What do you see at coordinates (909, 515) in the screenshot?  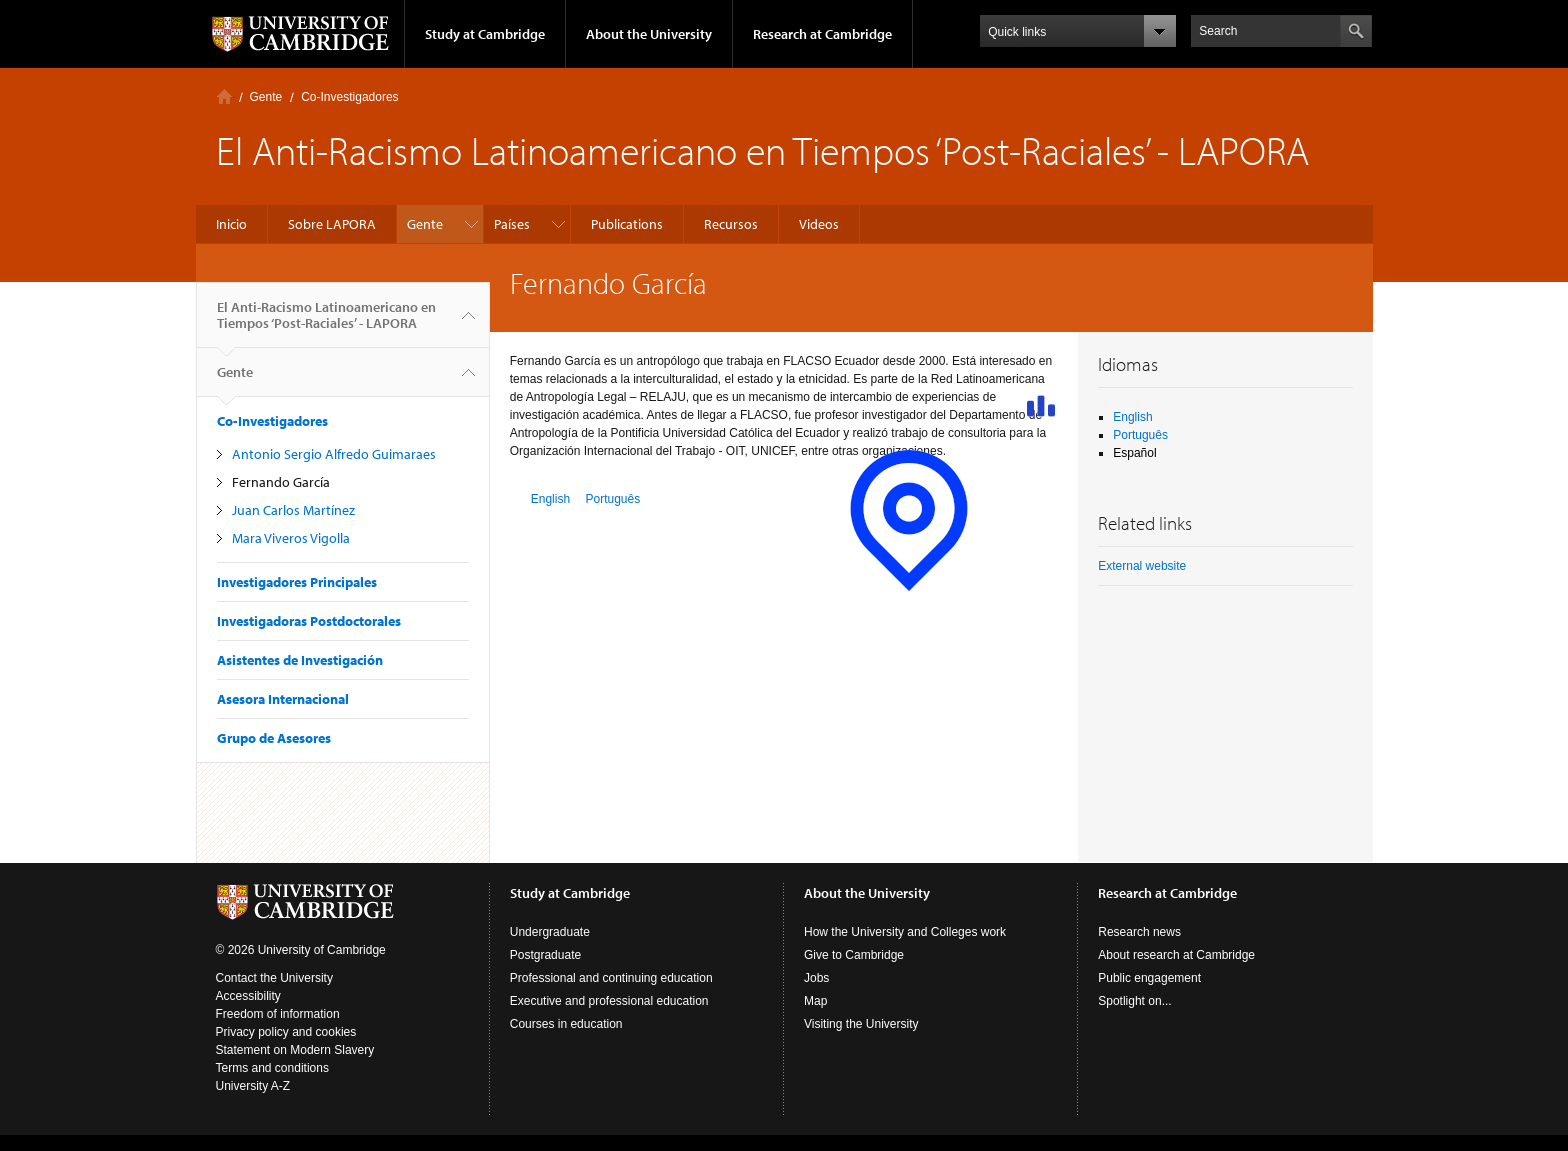 I see `mark a location on the map` at bounding box center [909, 515].